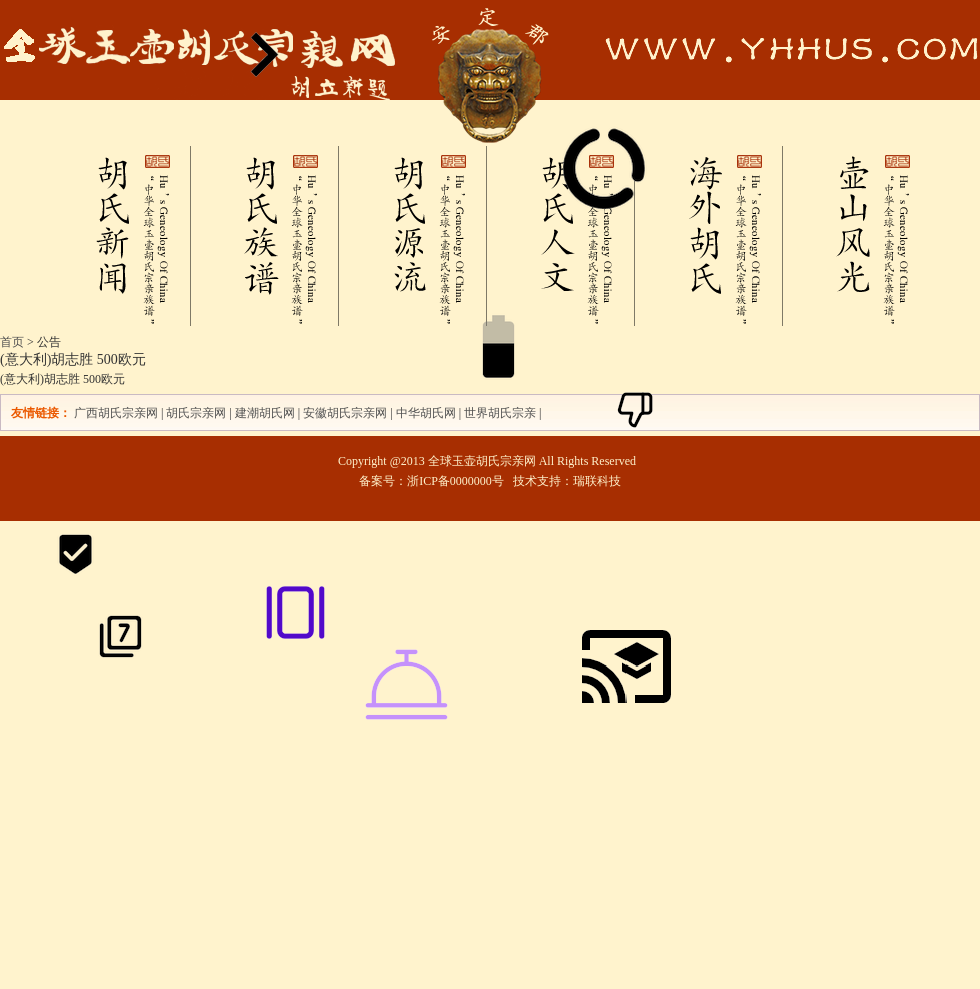  I want to click on view data usage statistics, so click(604, 168).